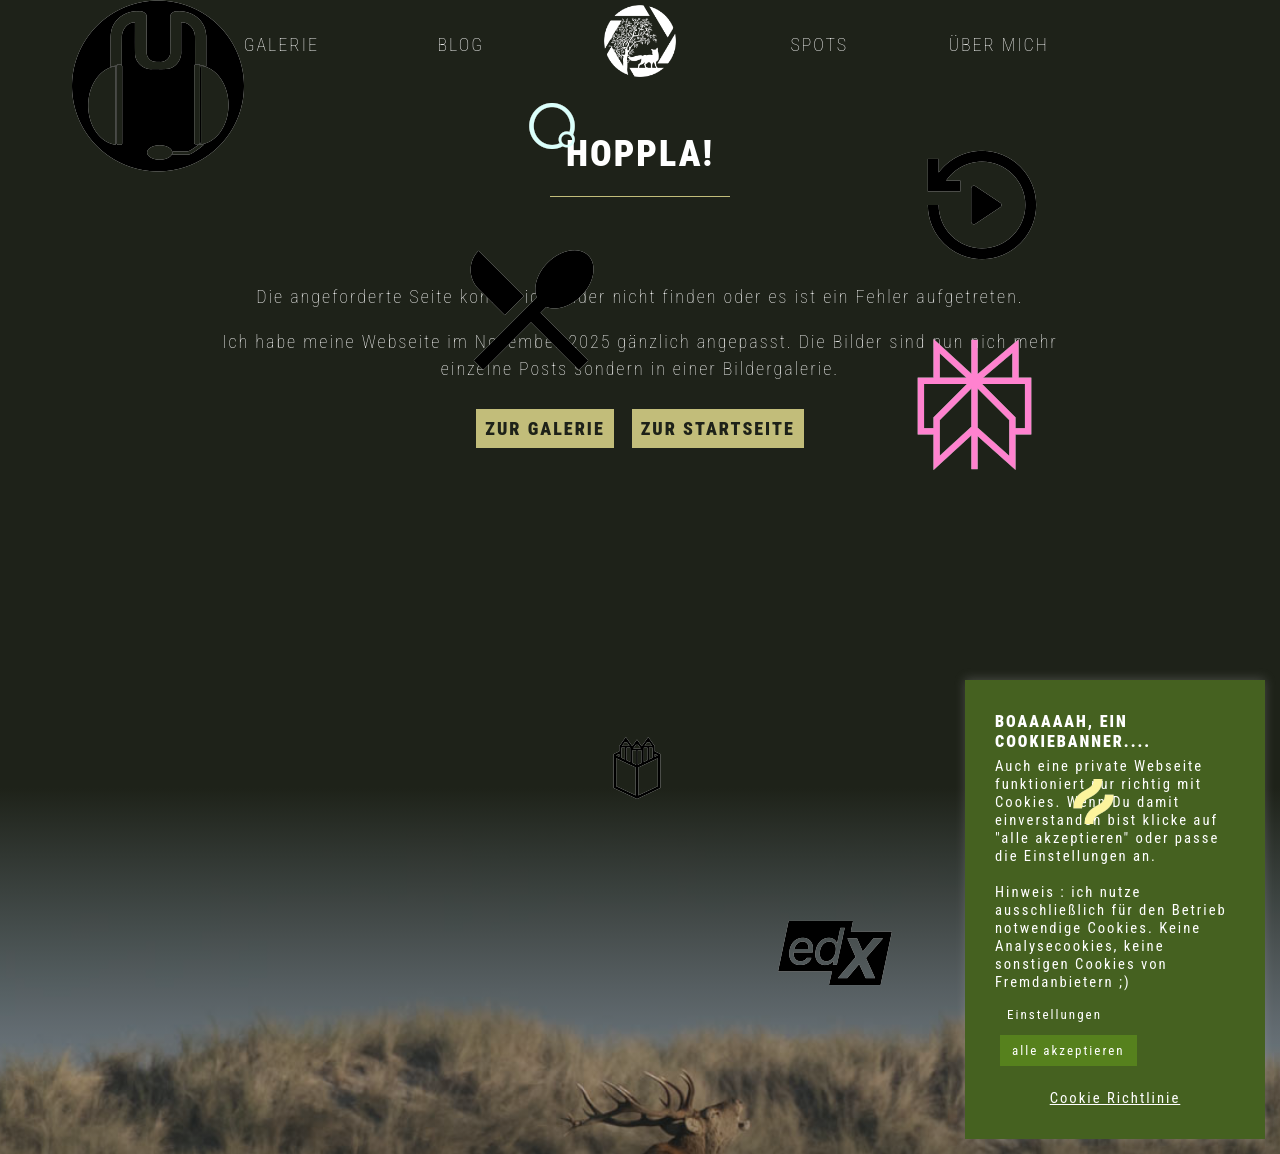  I want to click on open Penpot design application, so click(637, 768).